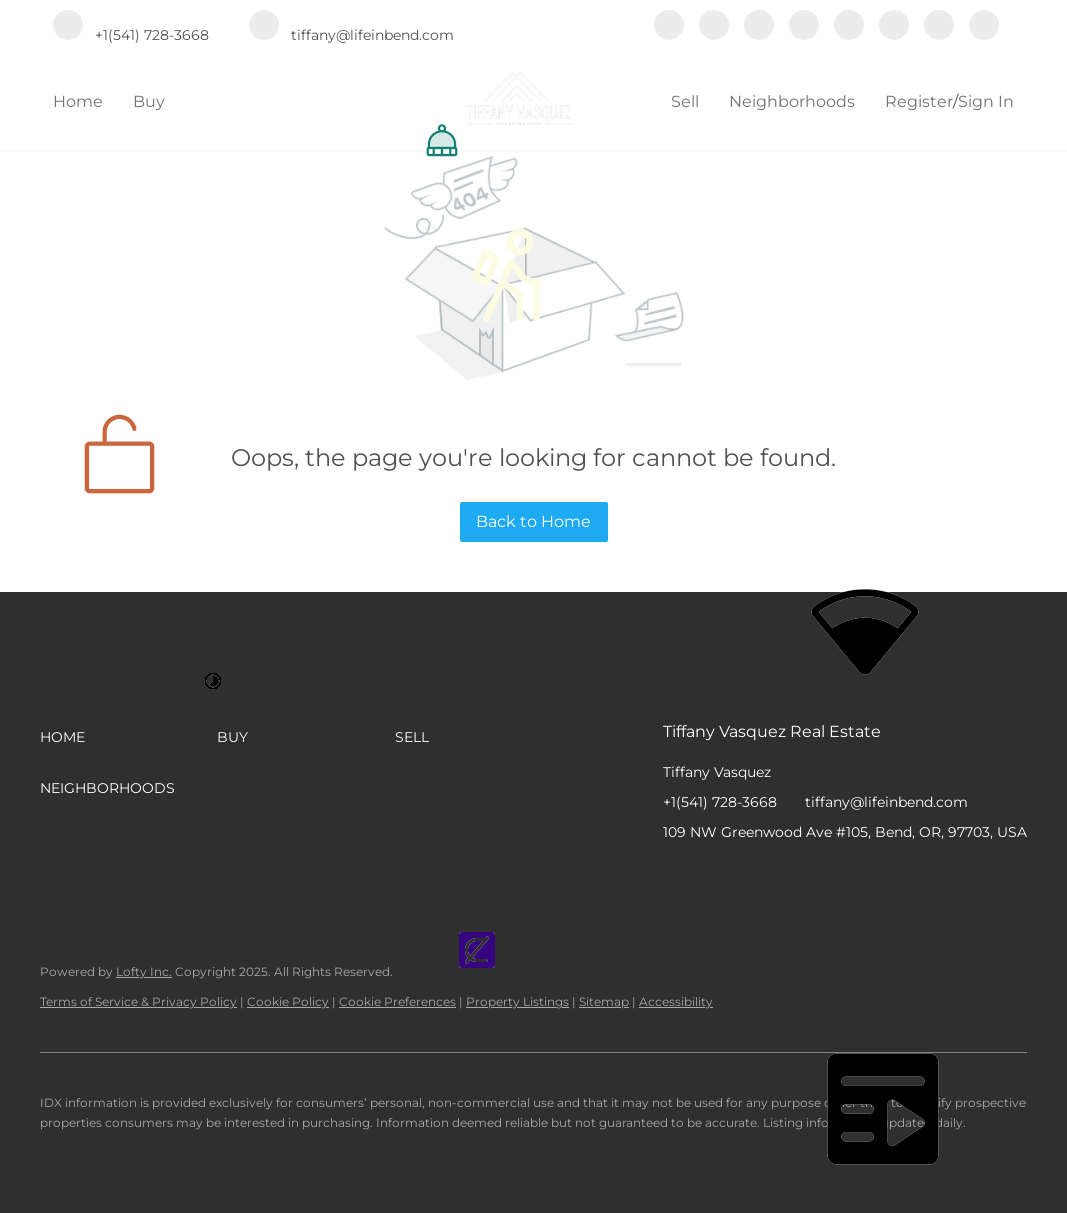 The height and width of the screenshot is (1213, 1067). What do you see at coordinates (442, 142) in the screenshot?
I see `select winter or cold weather accessories` at bounding box center [442, 142].